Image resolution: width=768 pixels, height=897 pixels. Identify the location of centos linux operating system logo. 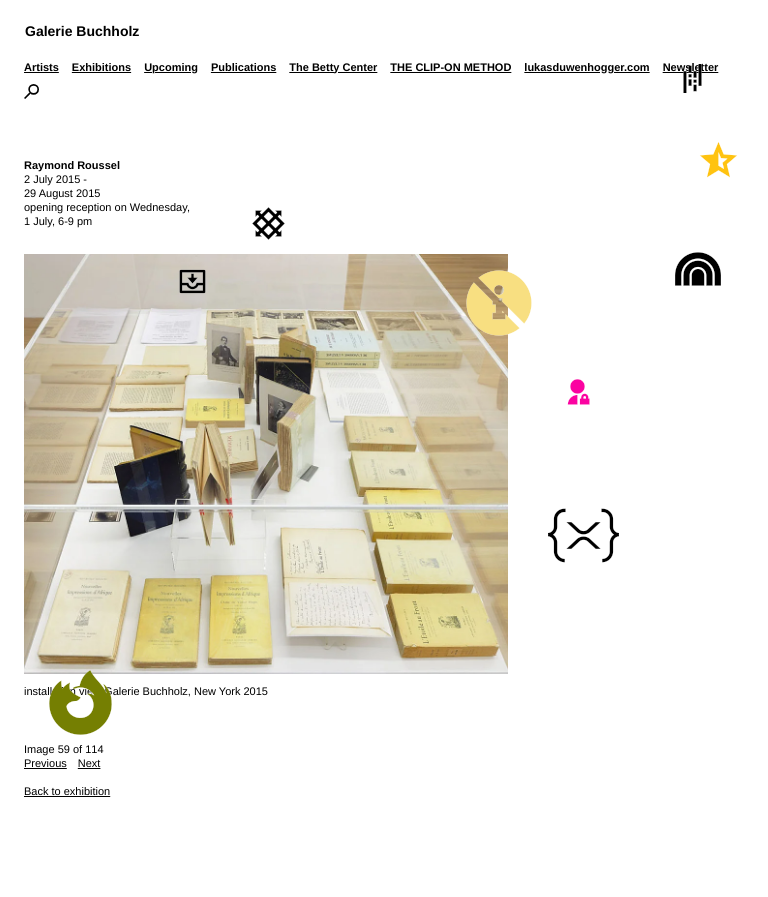
(268, 223).